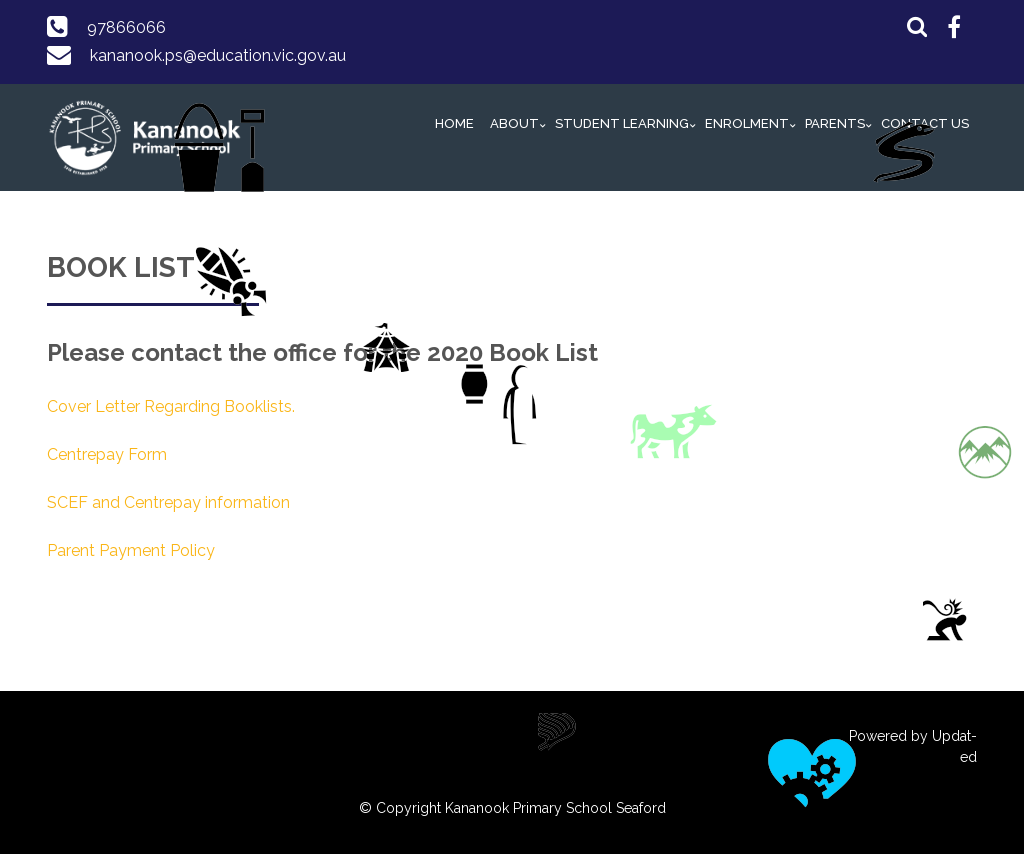  What do you see at coordinates (985, 452) in the screenshot?
I see `view mountain or hiking trails` at bounding box center [985, 452].